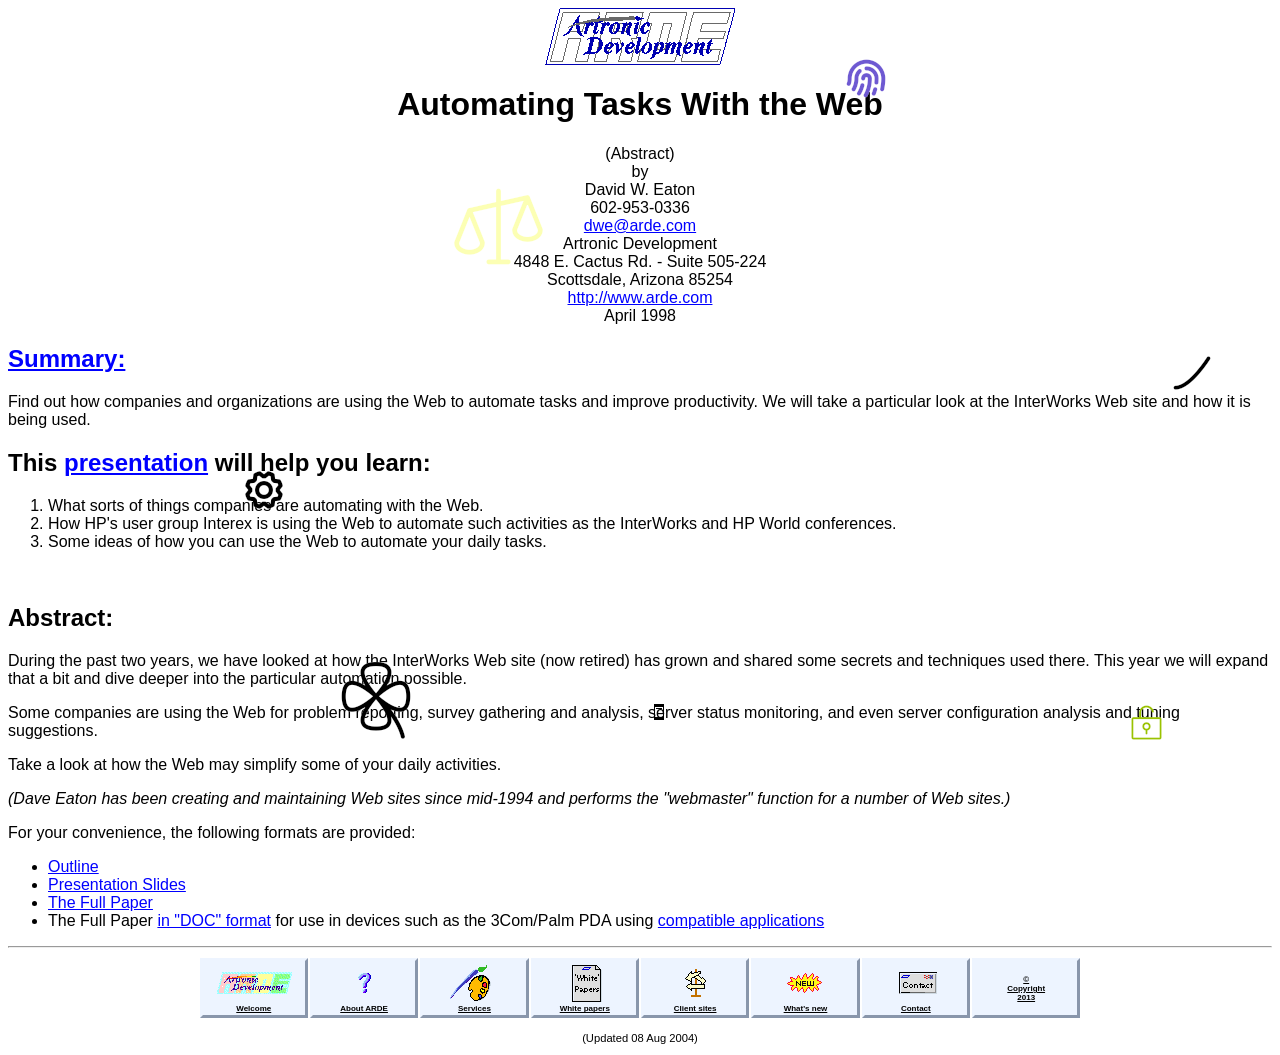  I want to click on apply ease-in animation timing, so click(1192, 373).